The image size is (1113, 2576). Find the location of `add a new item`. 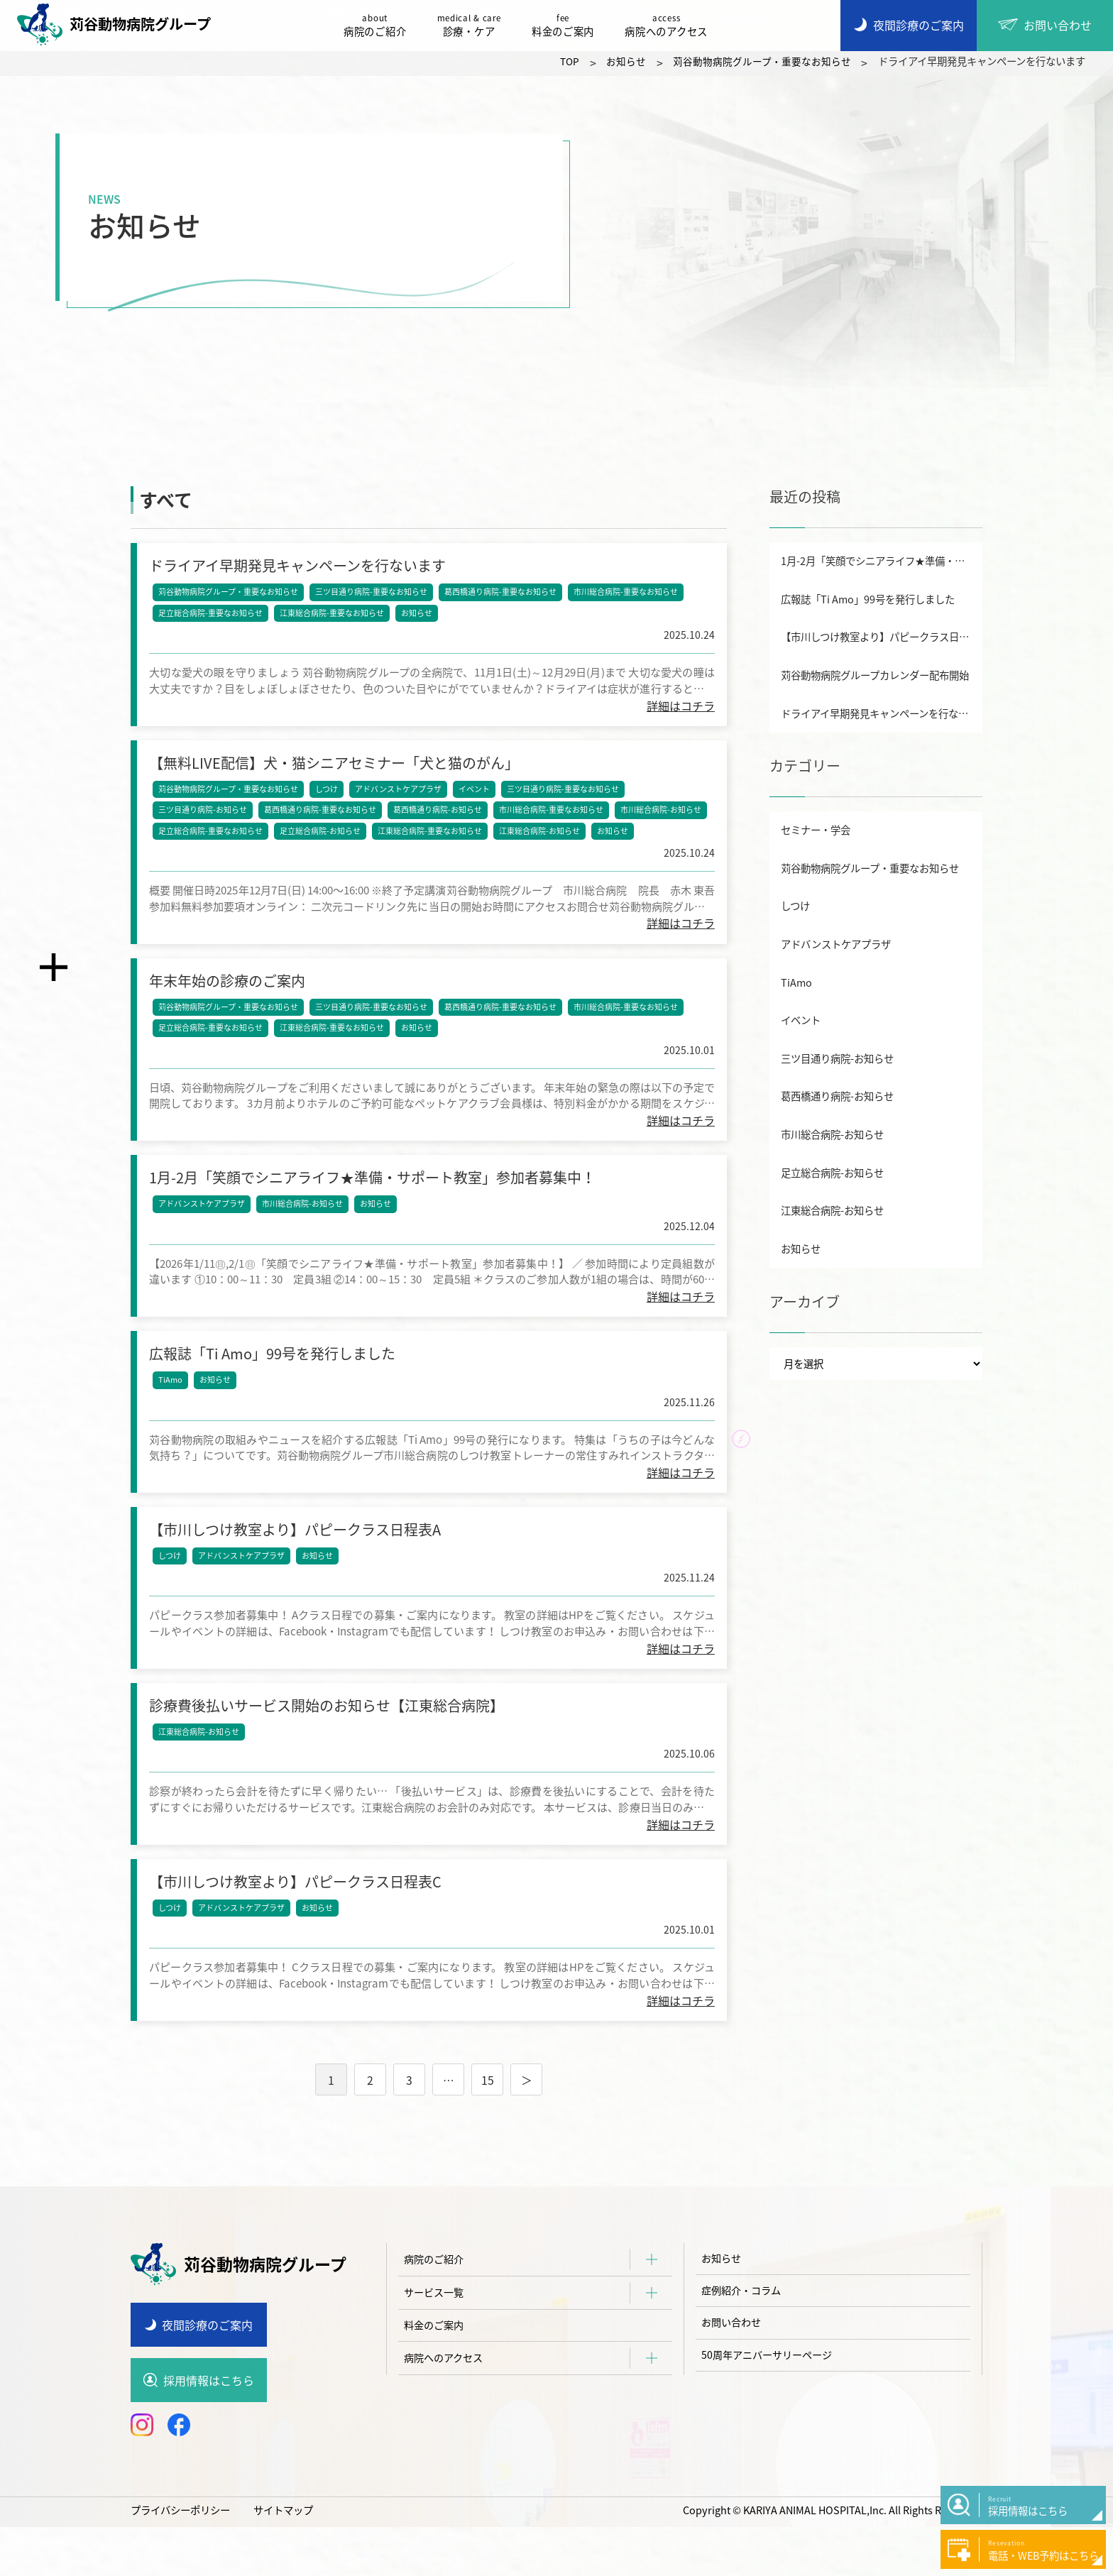

add a new item is located at coordinates (53, 967).